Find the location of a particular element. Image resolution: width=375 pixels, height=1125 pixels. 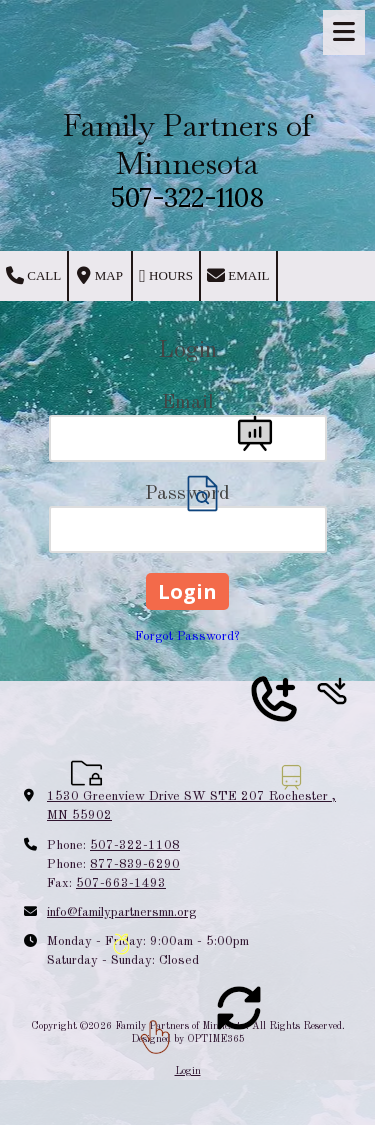

search within a document is located at coordinates (202, 493).